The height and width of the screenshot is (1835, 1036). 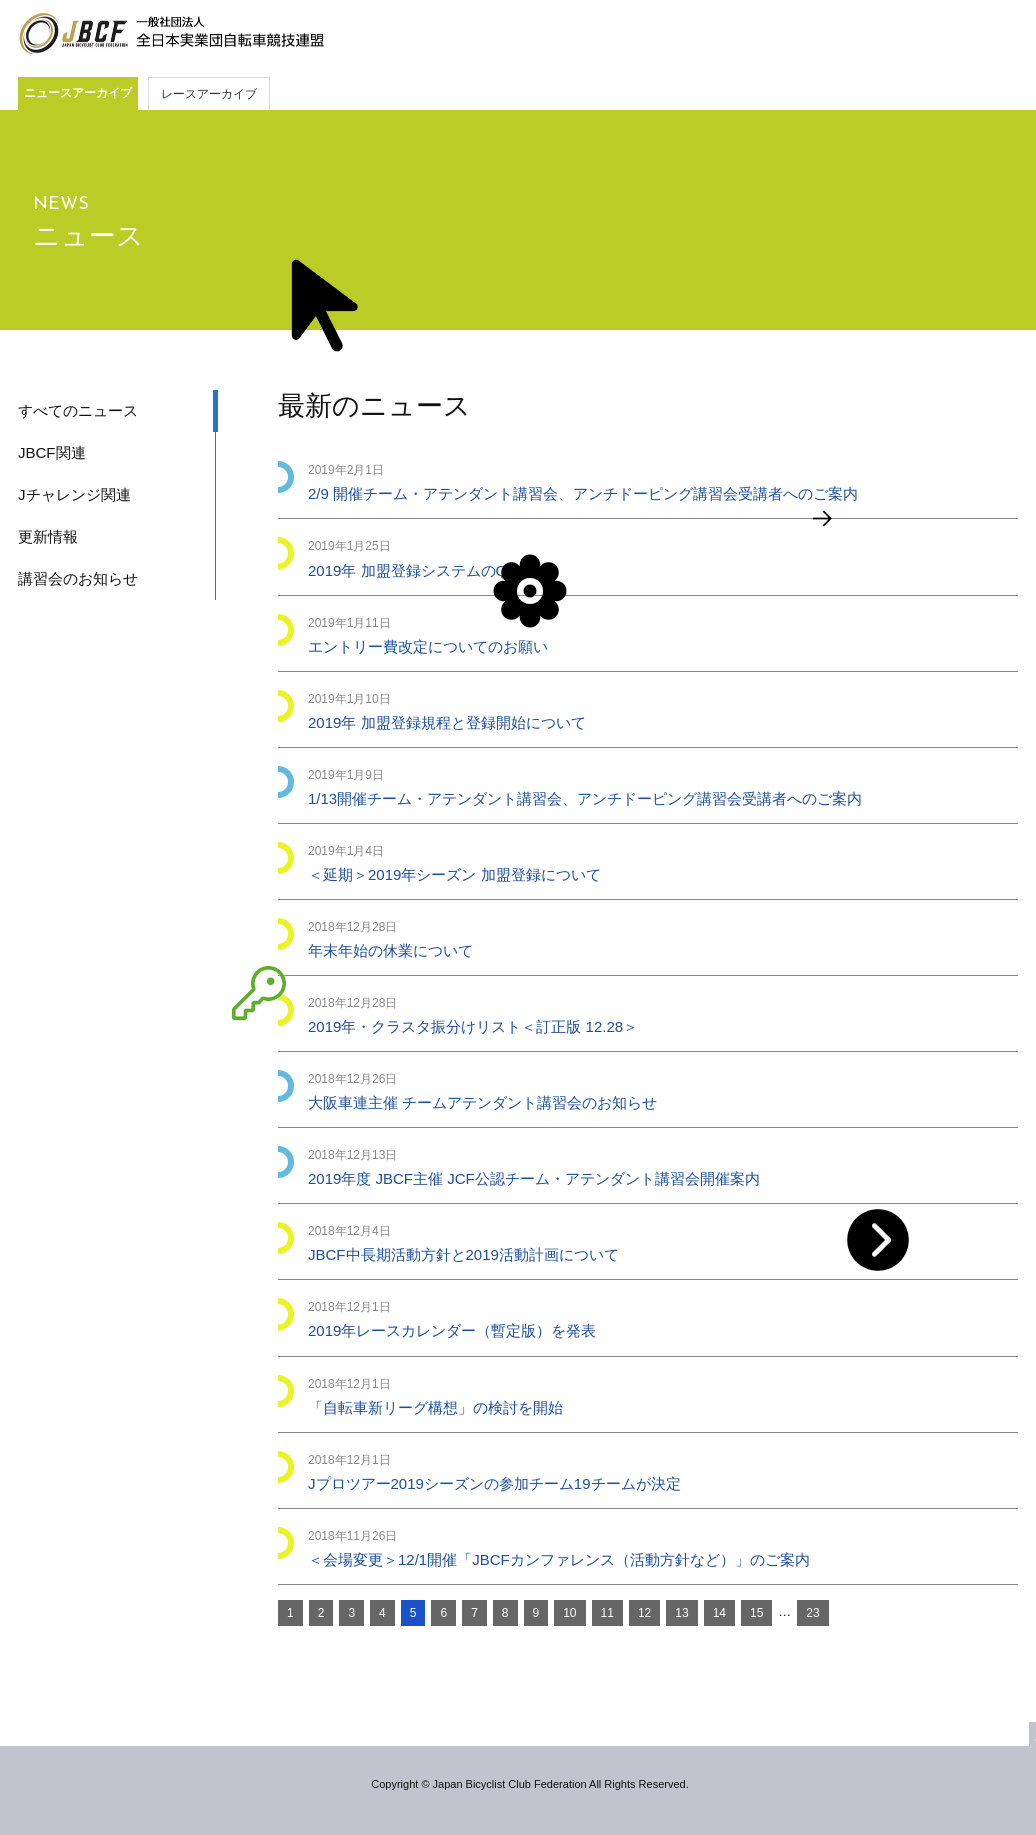 I want to click on navigate to the next item or page, so click(x=822, y=518).